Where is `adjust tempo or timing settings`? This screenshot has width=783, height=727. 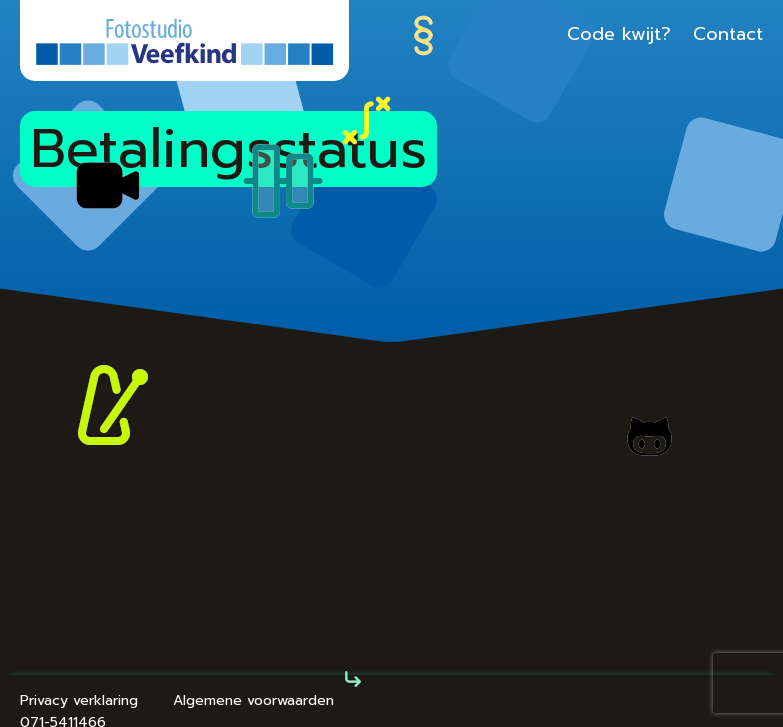
adjust tempo or timing settings is located at coordinates (108, 405).